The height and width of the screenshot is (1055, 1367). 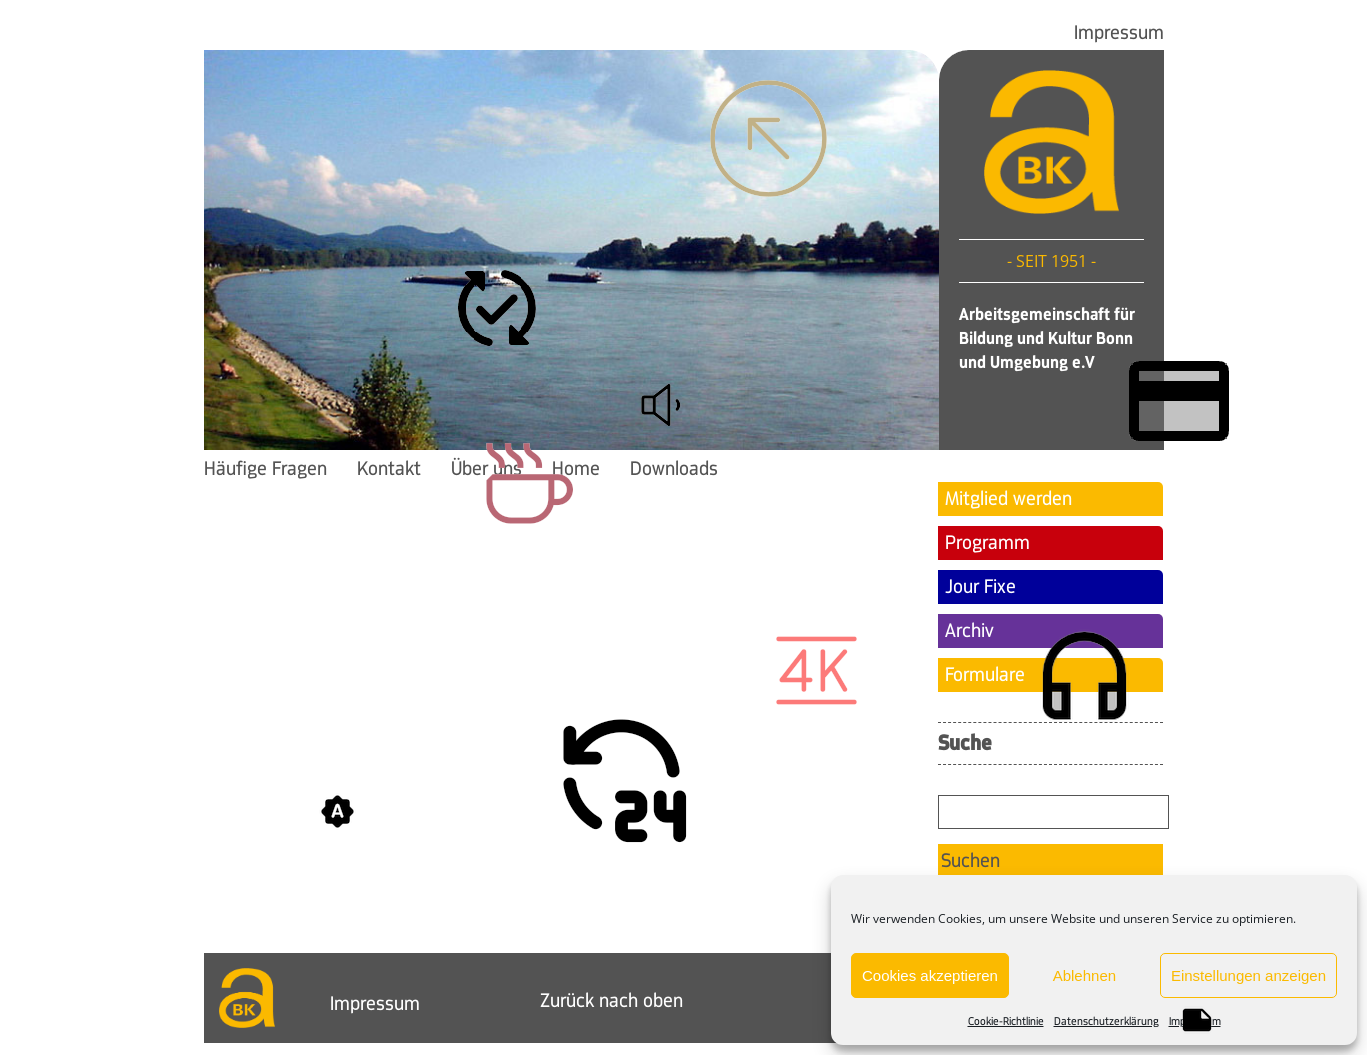 What do you see at coordinates (497, 308) in the screenshot?
I see `sync or publish changes` at bounding box center [497, 308].